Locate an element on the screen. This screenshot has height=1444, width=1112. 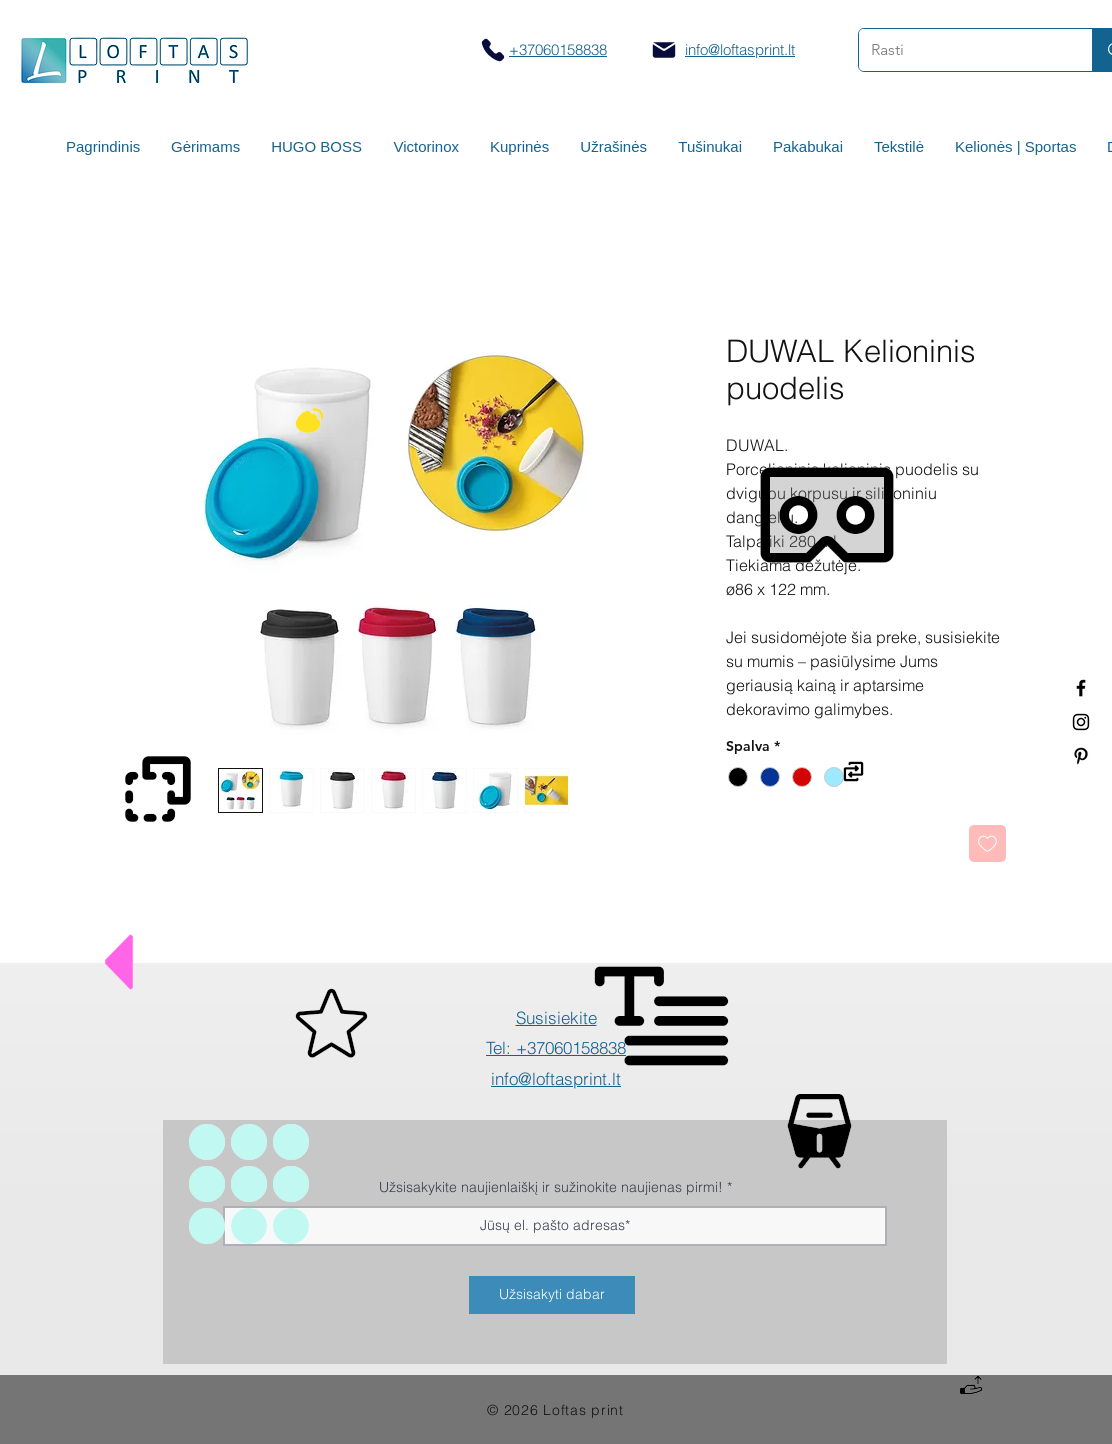
add to favorites is located at coordinates (331, 1024).